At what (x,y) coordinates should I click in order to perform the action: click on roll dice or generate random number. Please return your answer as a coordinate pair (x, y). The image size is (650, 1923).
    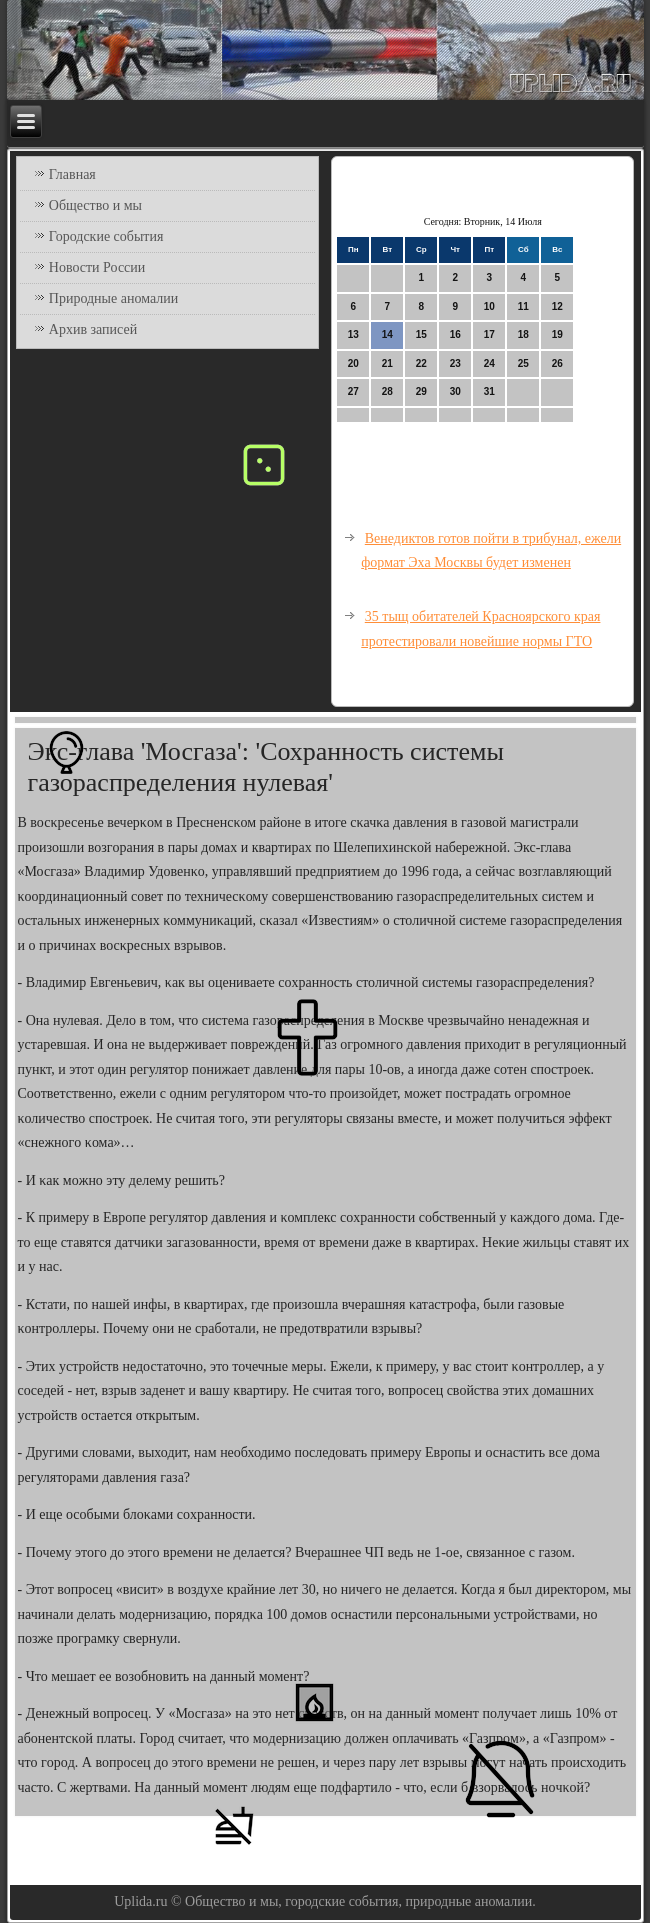
    Looking at the image, I should click on (264, 465).